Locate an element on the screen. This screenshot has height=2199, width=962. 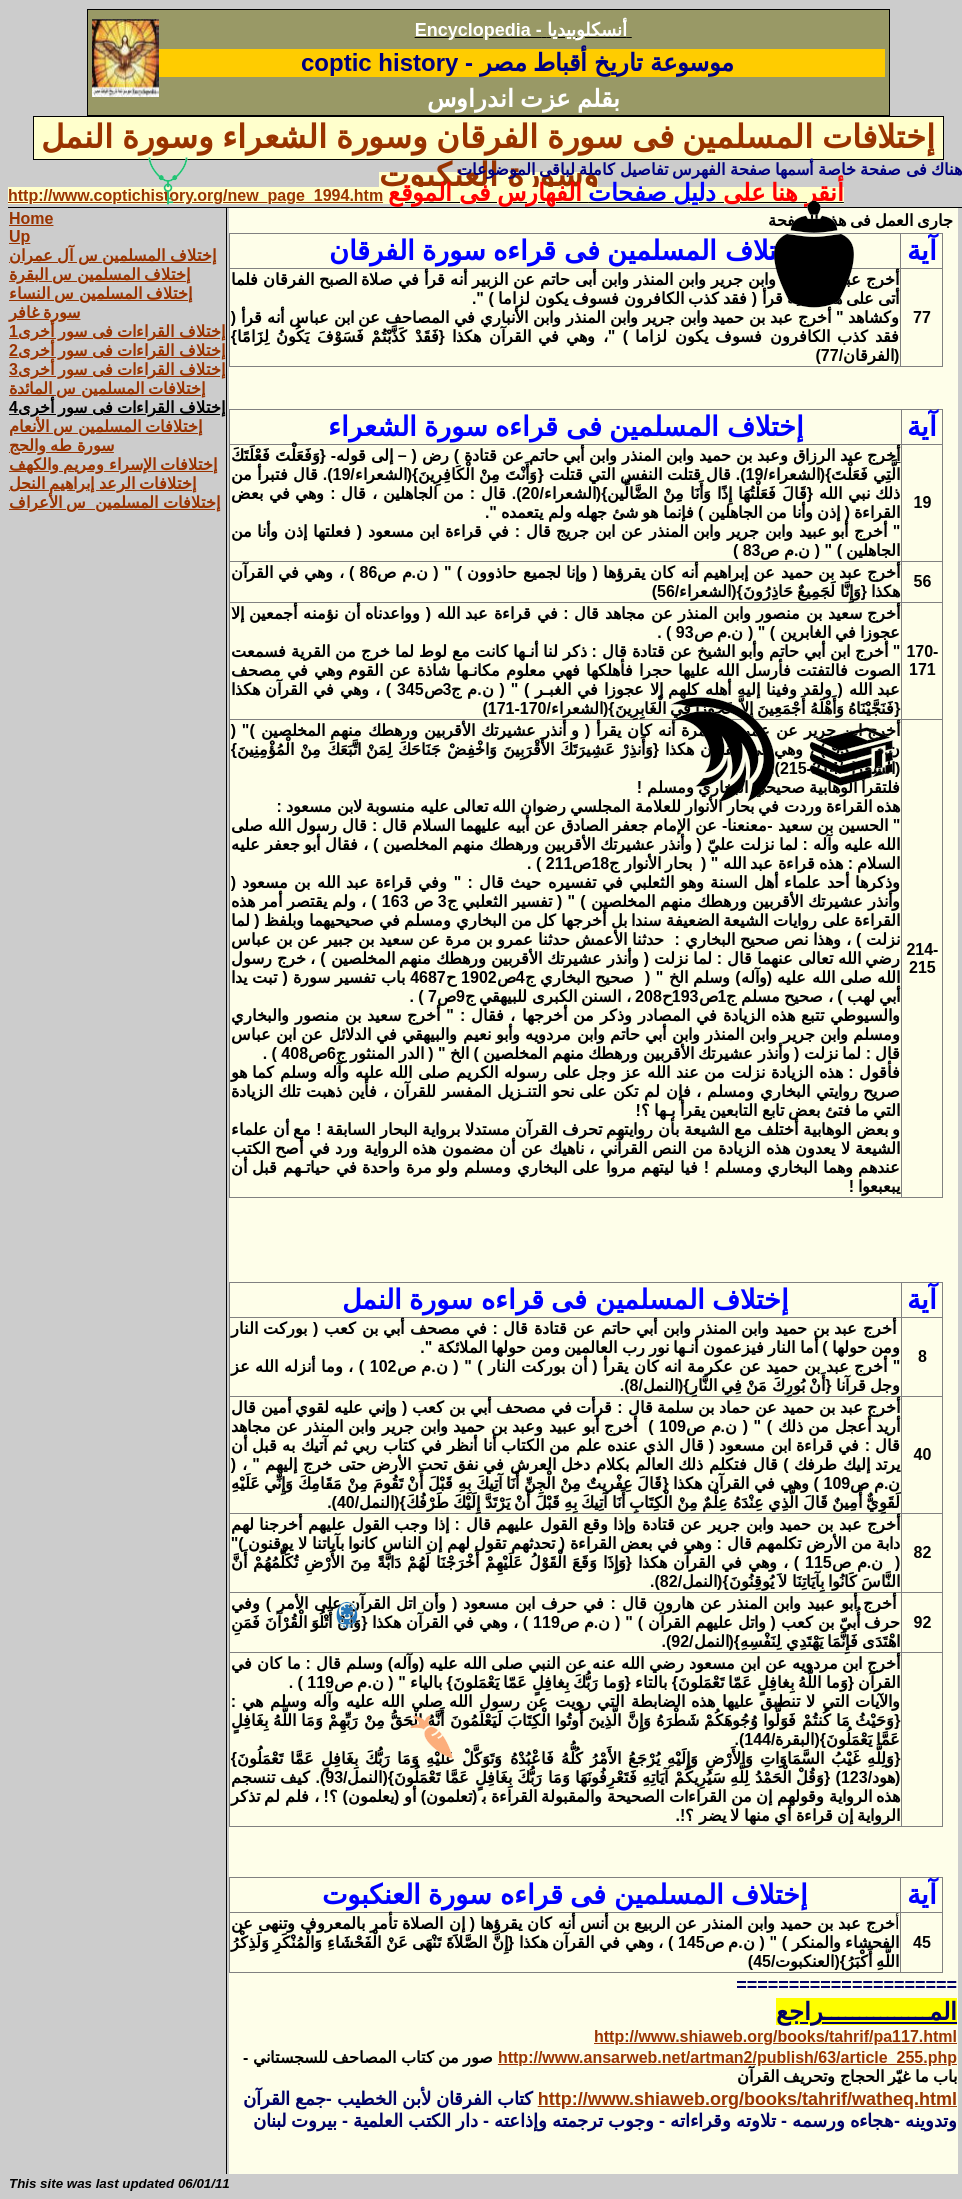
store or access inventory items is located at coordinates (814, 254).